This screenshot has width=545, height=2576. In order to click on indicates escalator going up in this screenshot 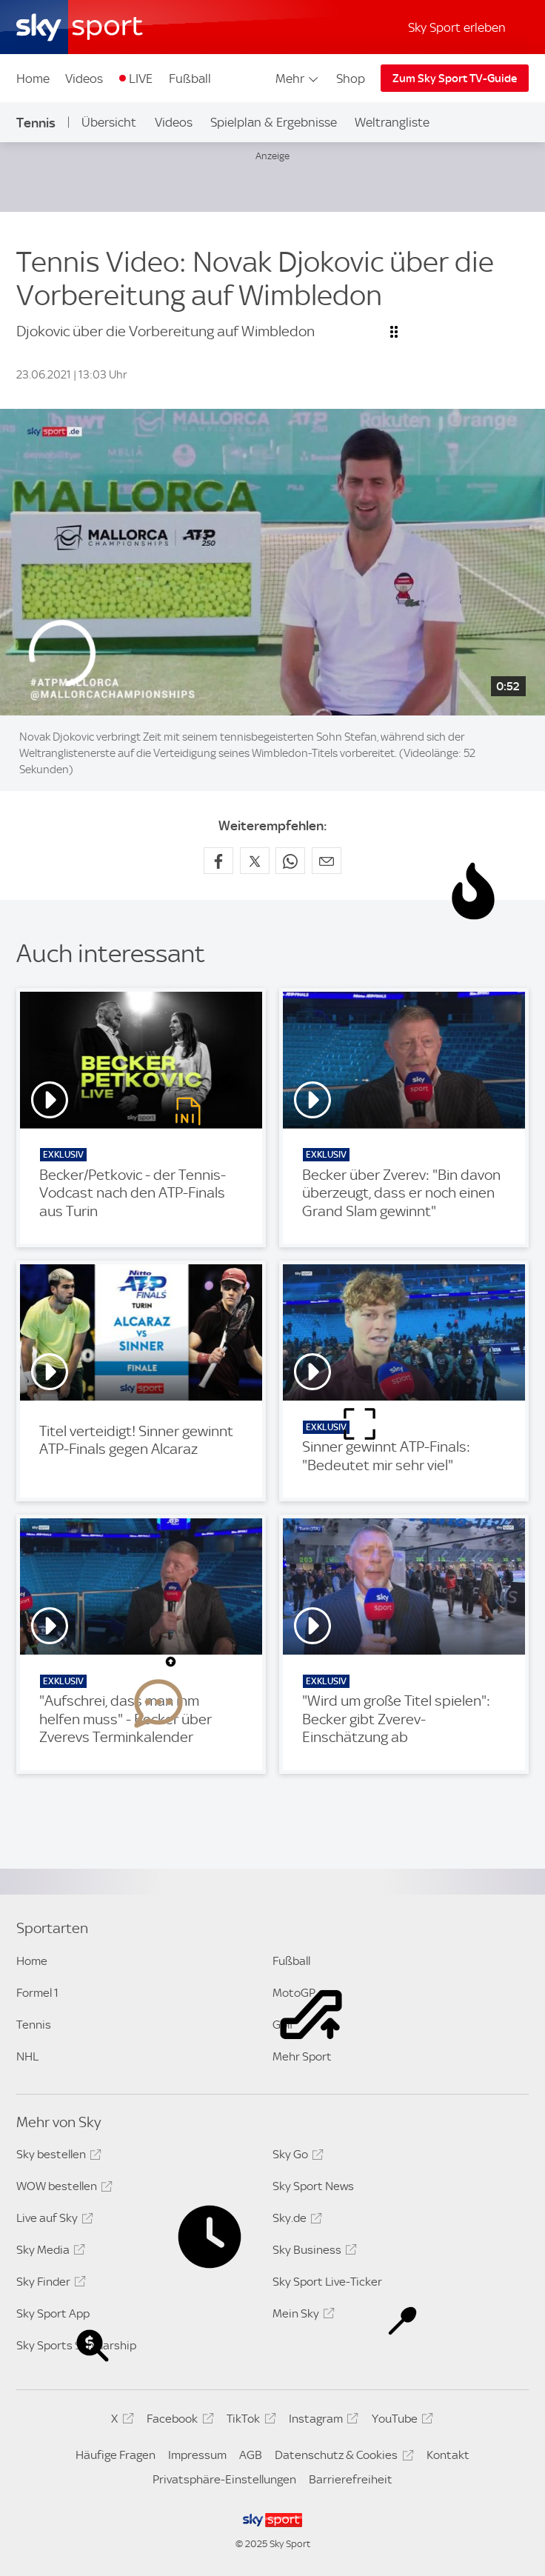, I will do `click(311, 2015)`.